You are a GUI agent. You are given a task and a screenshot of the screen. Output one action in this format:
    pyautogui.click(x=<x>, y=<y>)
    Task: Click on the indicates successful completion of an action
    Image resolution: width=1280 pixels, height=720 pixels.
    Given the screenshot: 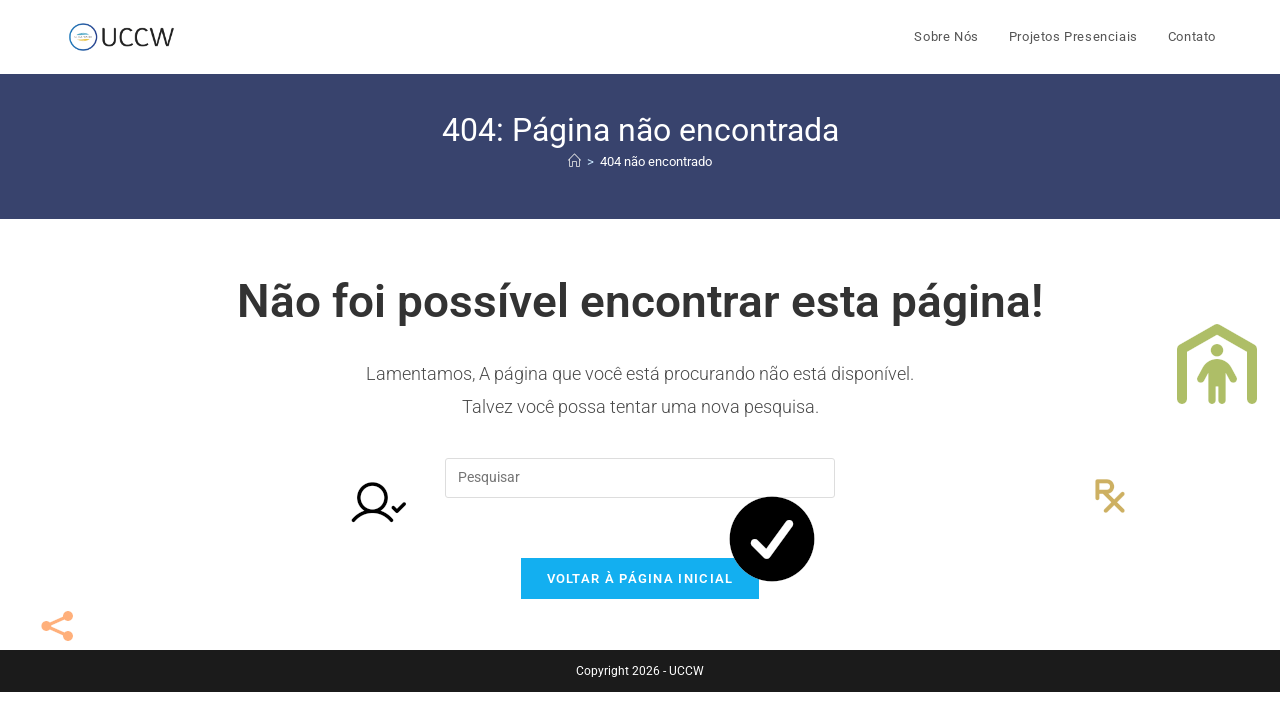 What is the action you would take?
    pyautogui.click(x=772, y=539)
    